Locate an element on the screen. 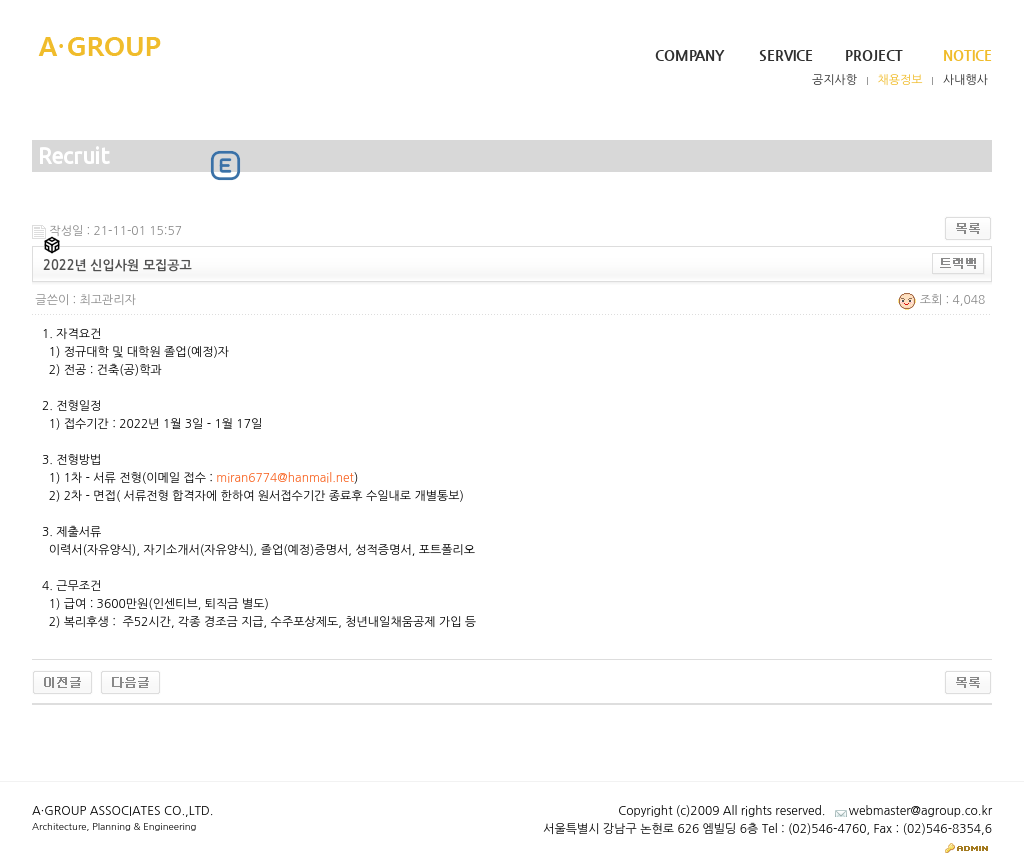  open CodeSandbox development environment is located at coordinates (52, 245).